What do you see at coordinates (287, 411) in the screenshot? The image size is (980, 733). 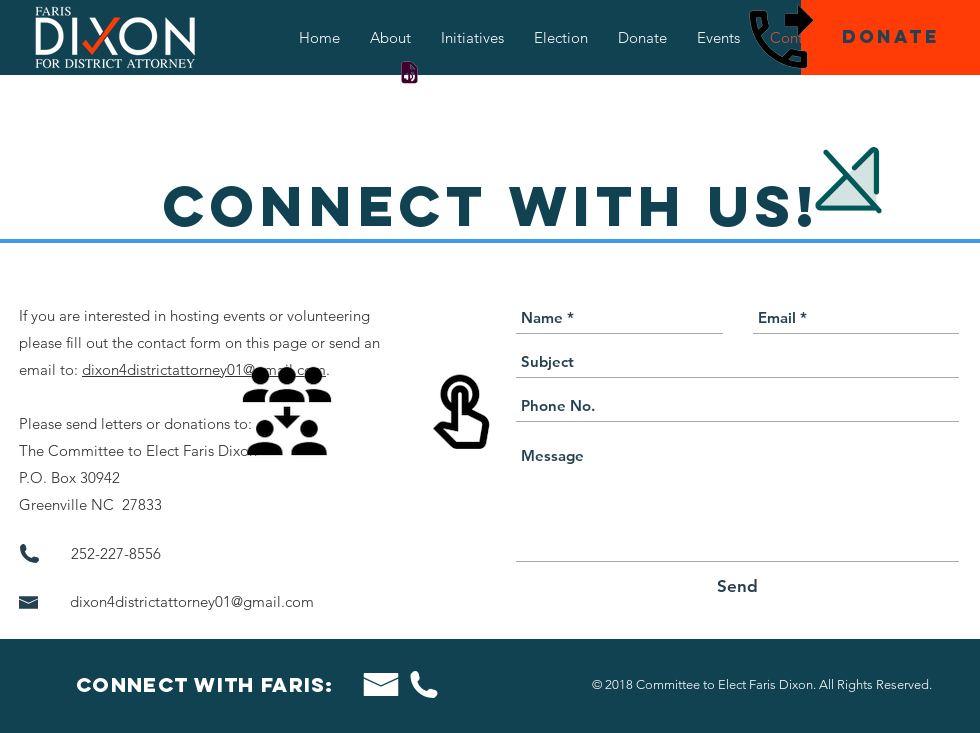 I see `reduce capacity or limit group size` at bounding box center [287, 411].